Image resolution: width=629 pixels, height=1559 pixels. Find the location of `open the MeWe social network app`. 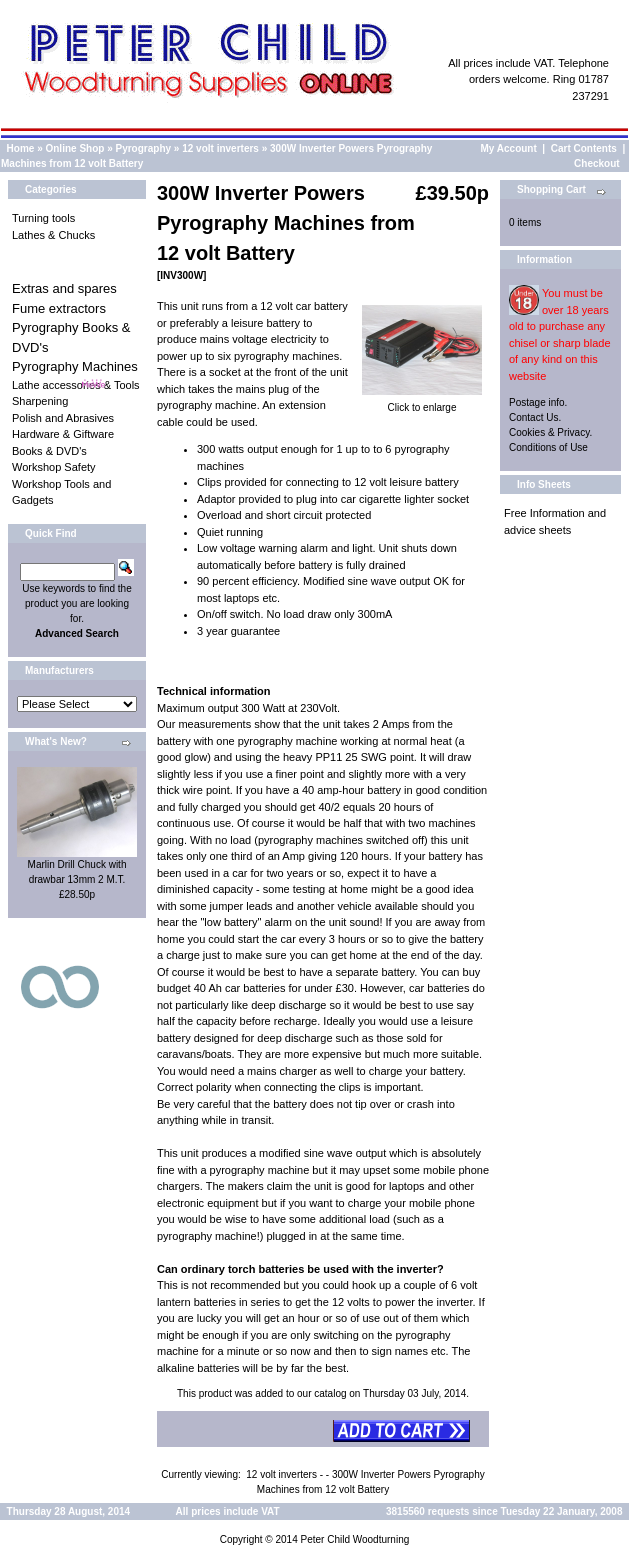

open the MeWe social network app is located at coordinates (93, 383).